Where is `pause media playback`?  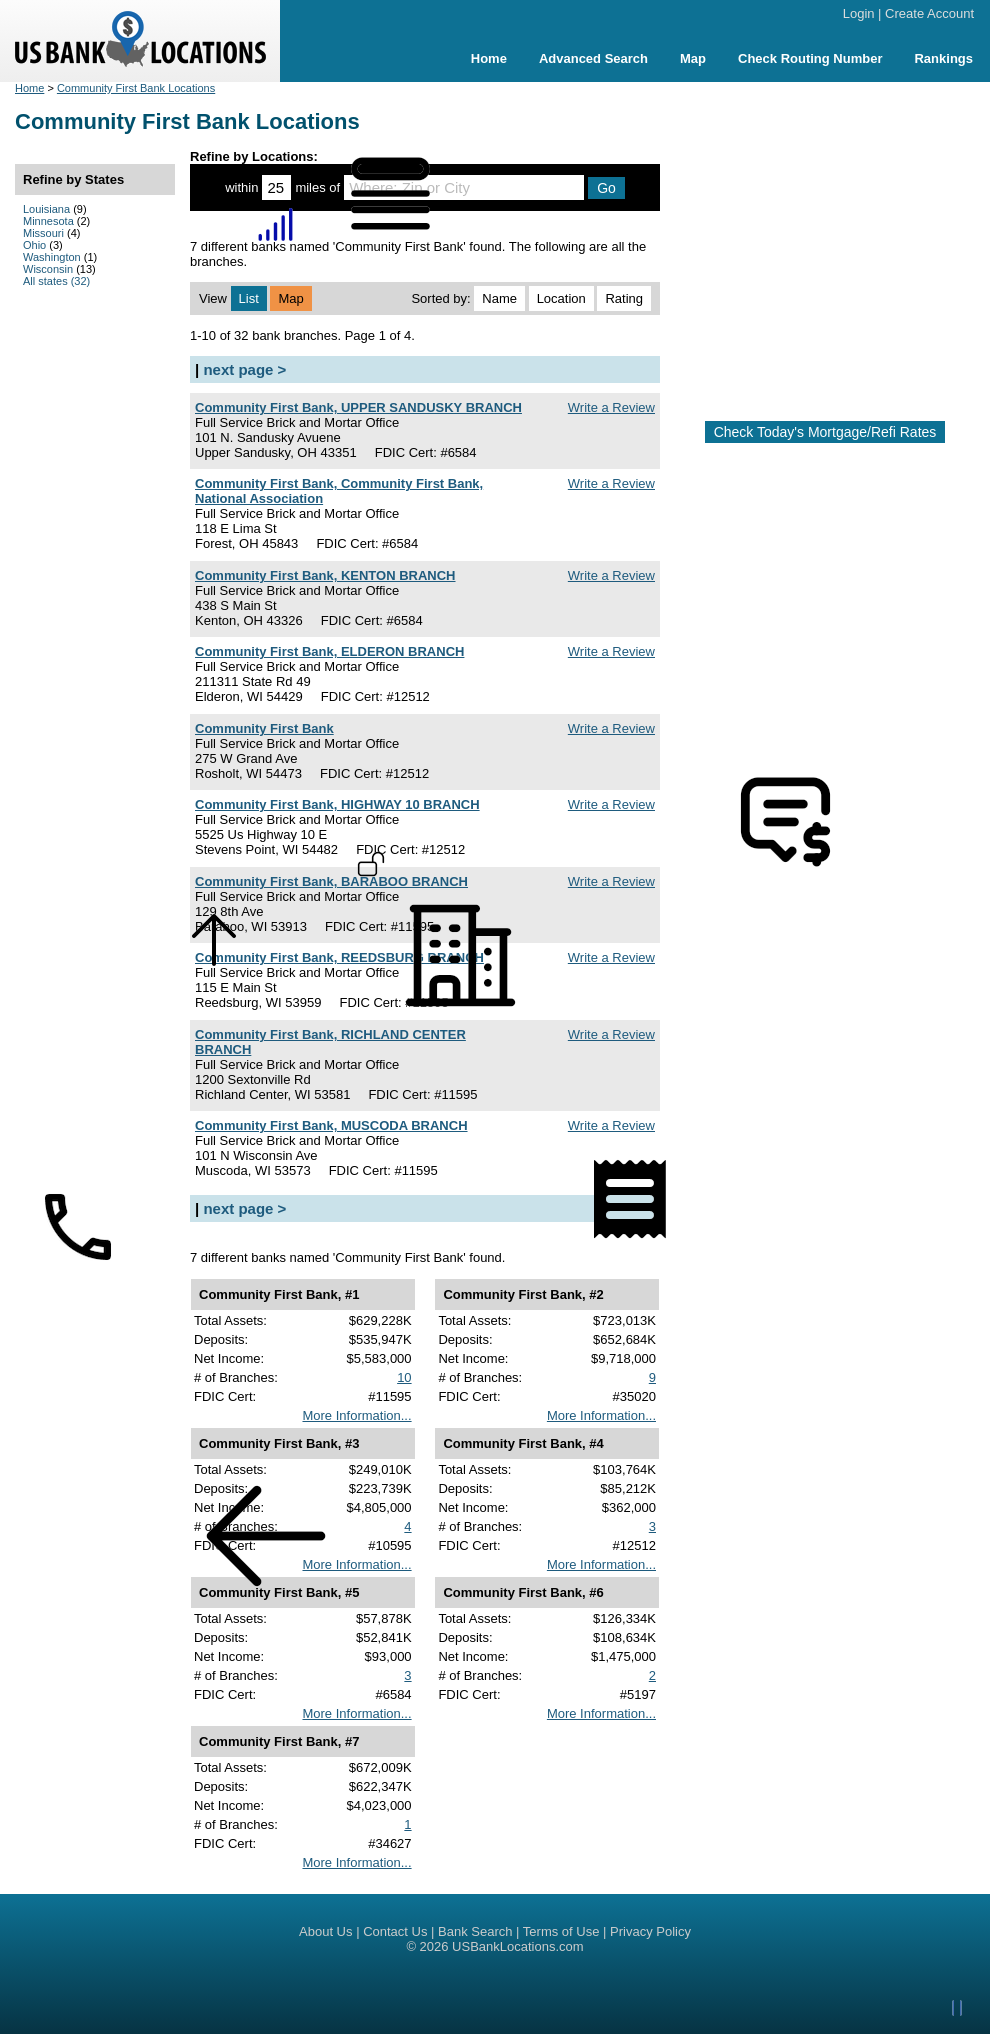 pause media playback is located at coordinates (957, 2008).